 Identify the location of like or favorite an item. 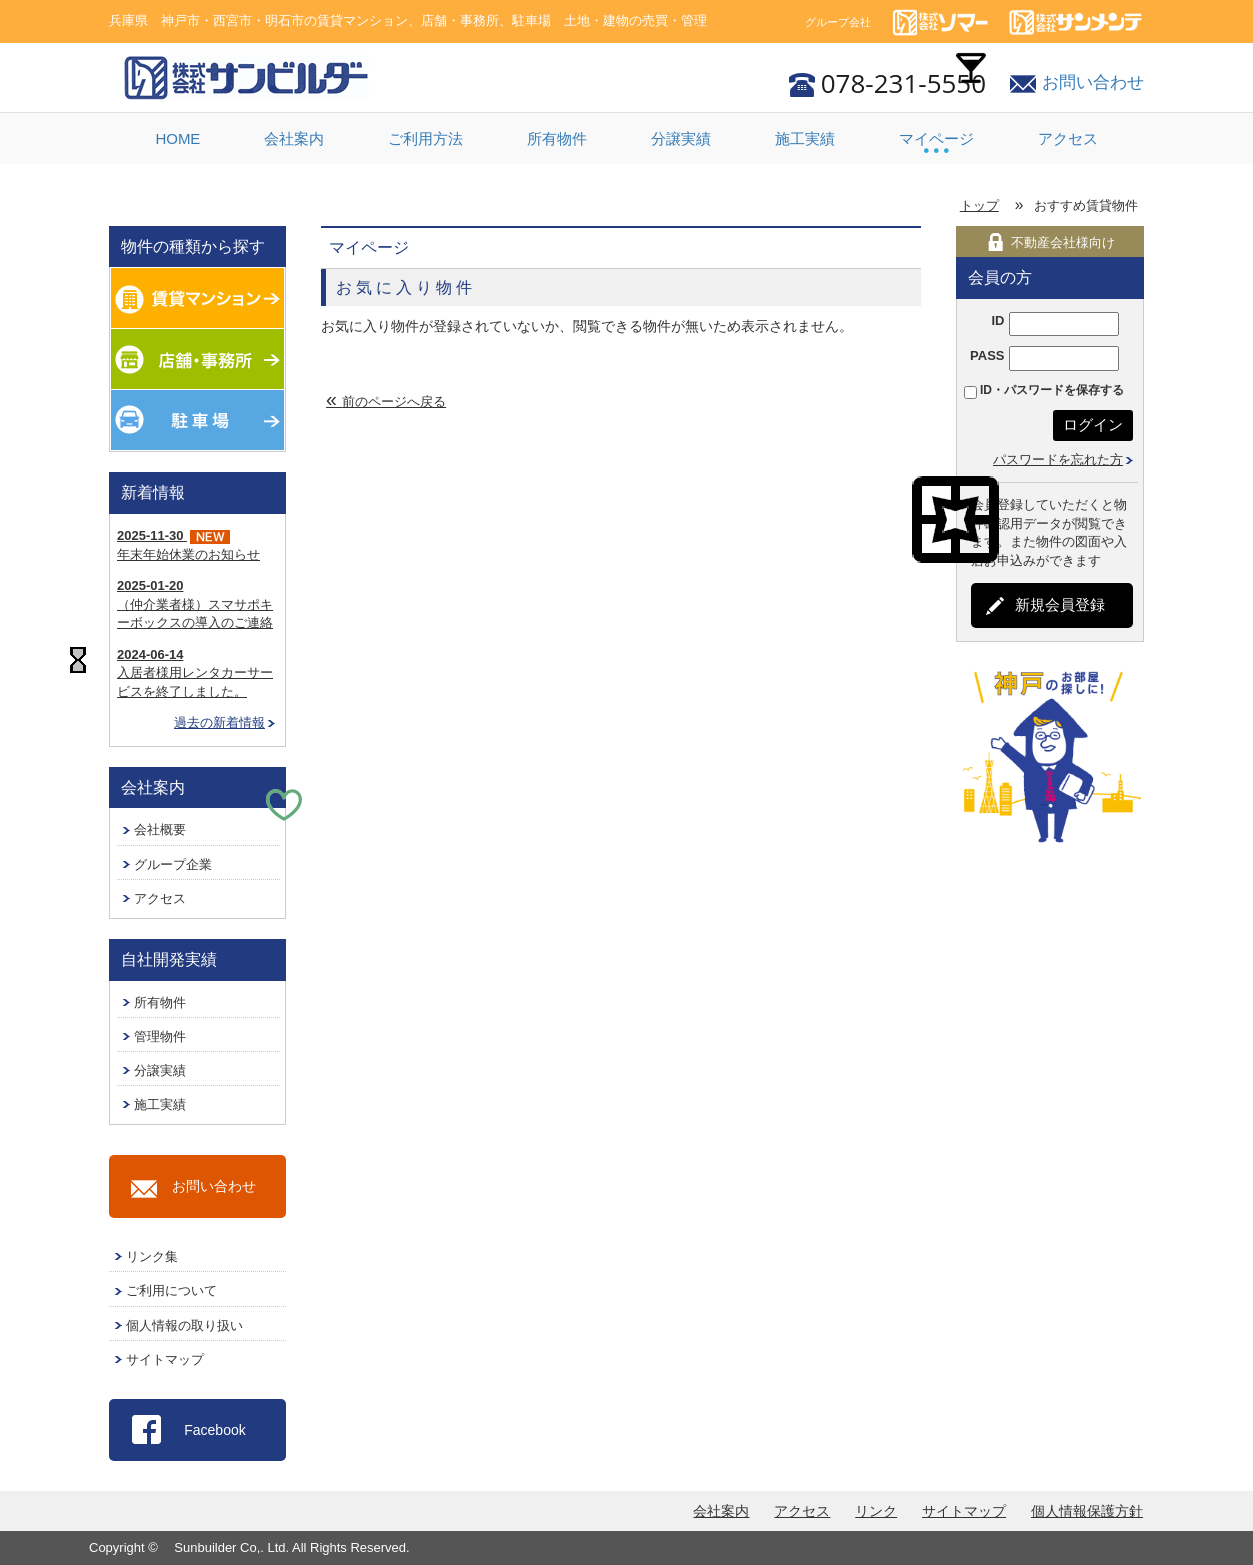
(284, 805).